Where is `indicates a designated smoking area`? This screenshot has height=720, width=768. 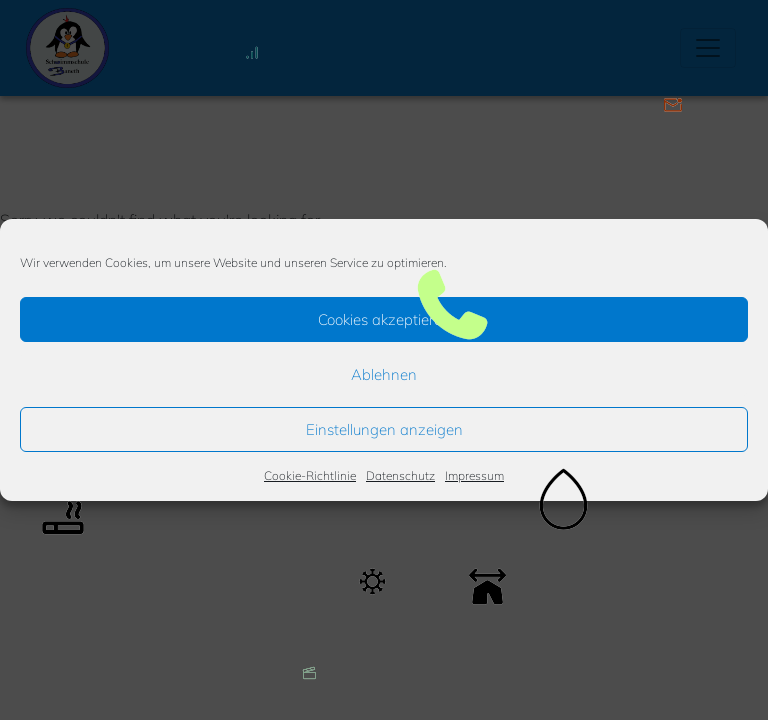
indicates a designated smoking area is located at coordinates (63, 522).